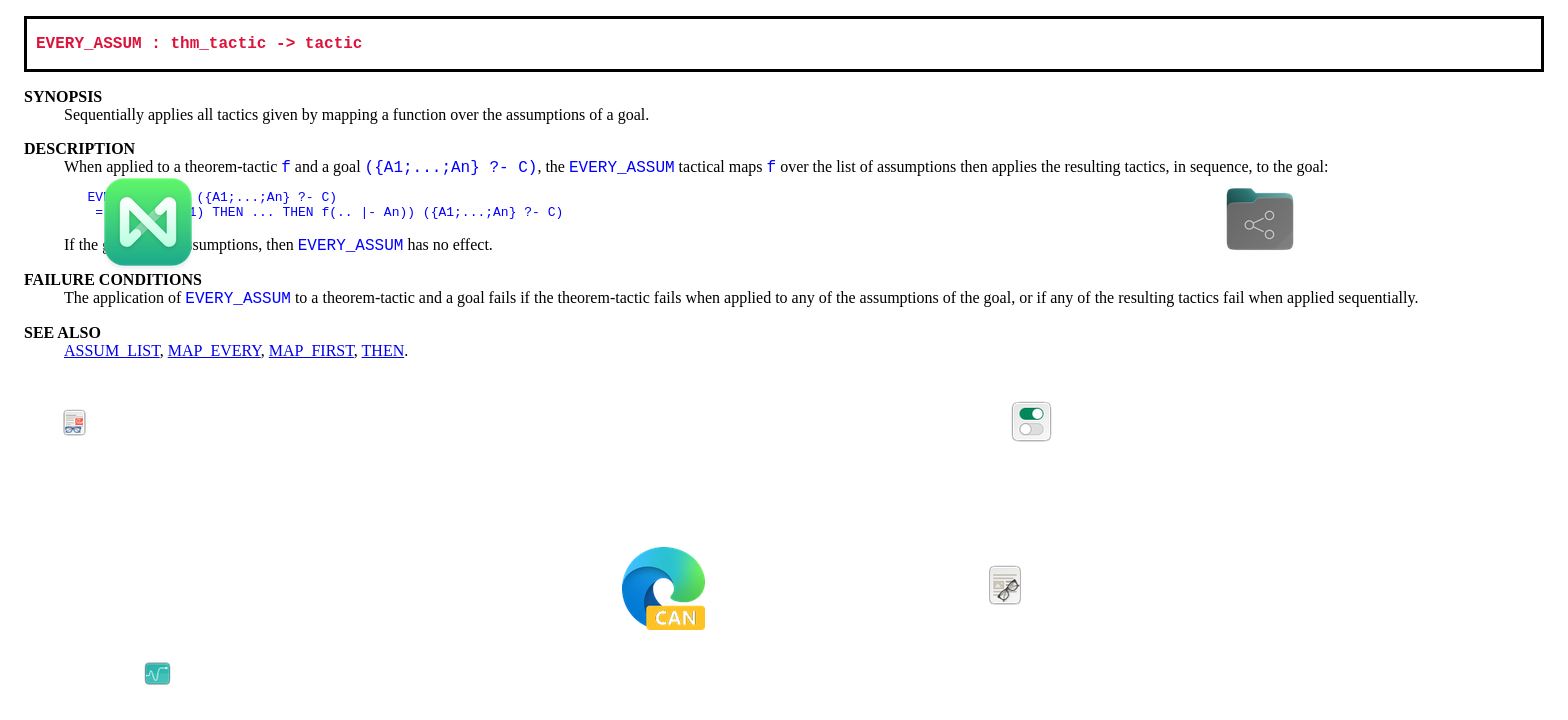  Describe the element at coordinates (74, 422) in the screenshot. I see `open atril document viewer` at that location.